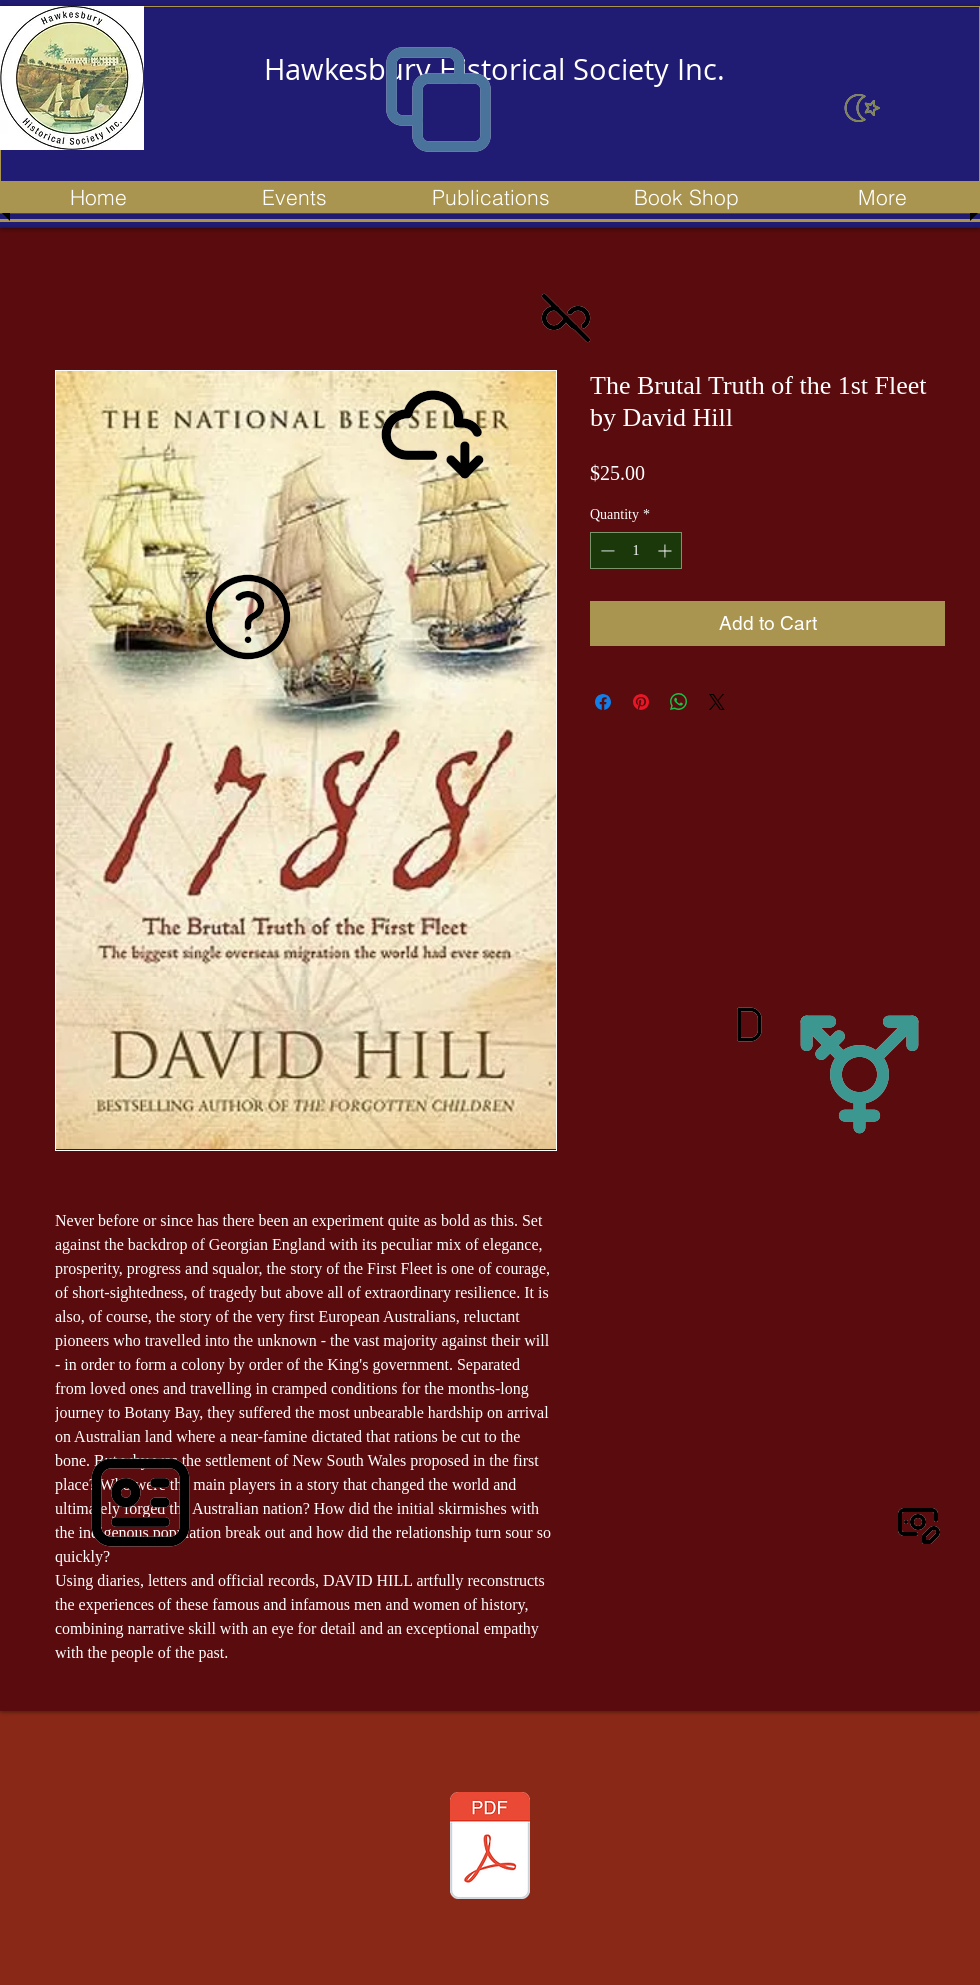 Image resolution: width=980 pixels, height=1985 pixels. I want to click on disable infinite scroll or loop mode, so click(566, 318).